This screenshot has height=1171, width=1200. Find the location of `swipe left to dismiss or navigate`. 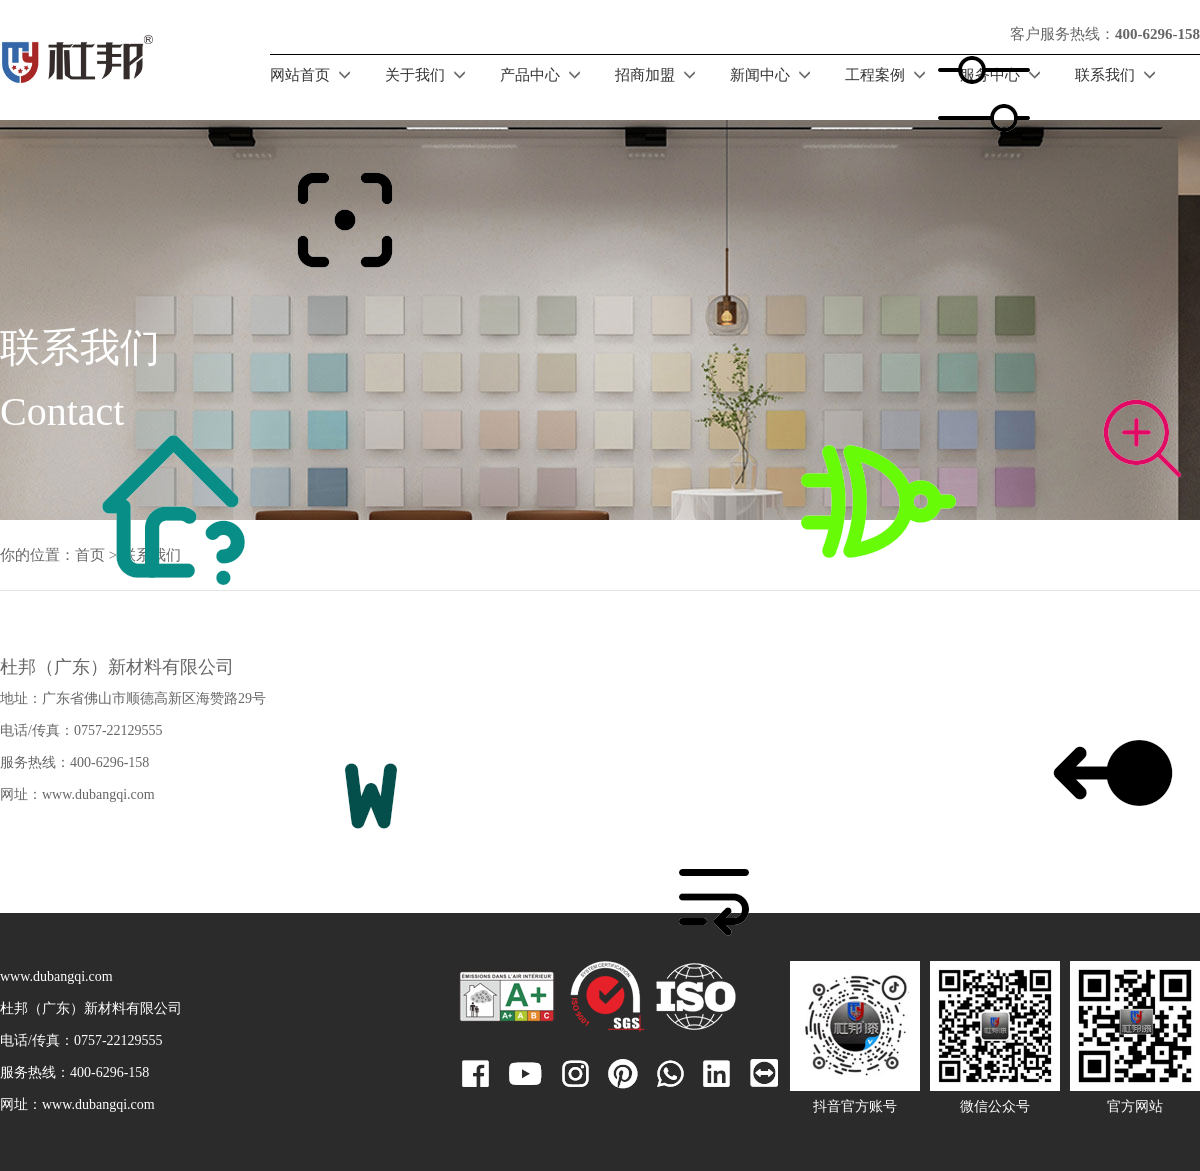

swipe left to dismiss or navigate is located at coordinates (1113, 773).